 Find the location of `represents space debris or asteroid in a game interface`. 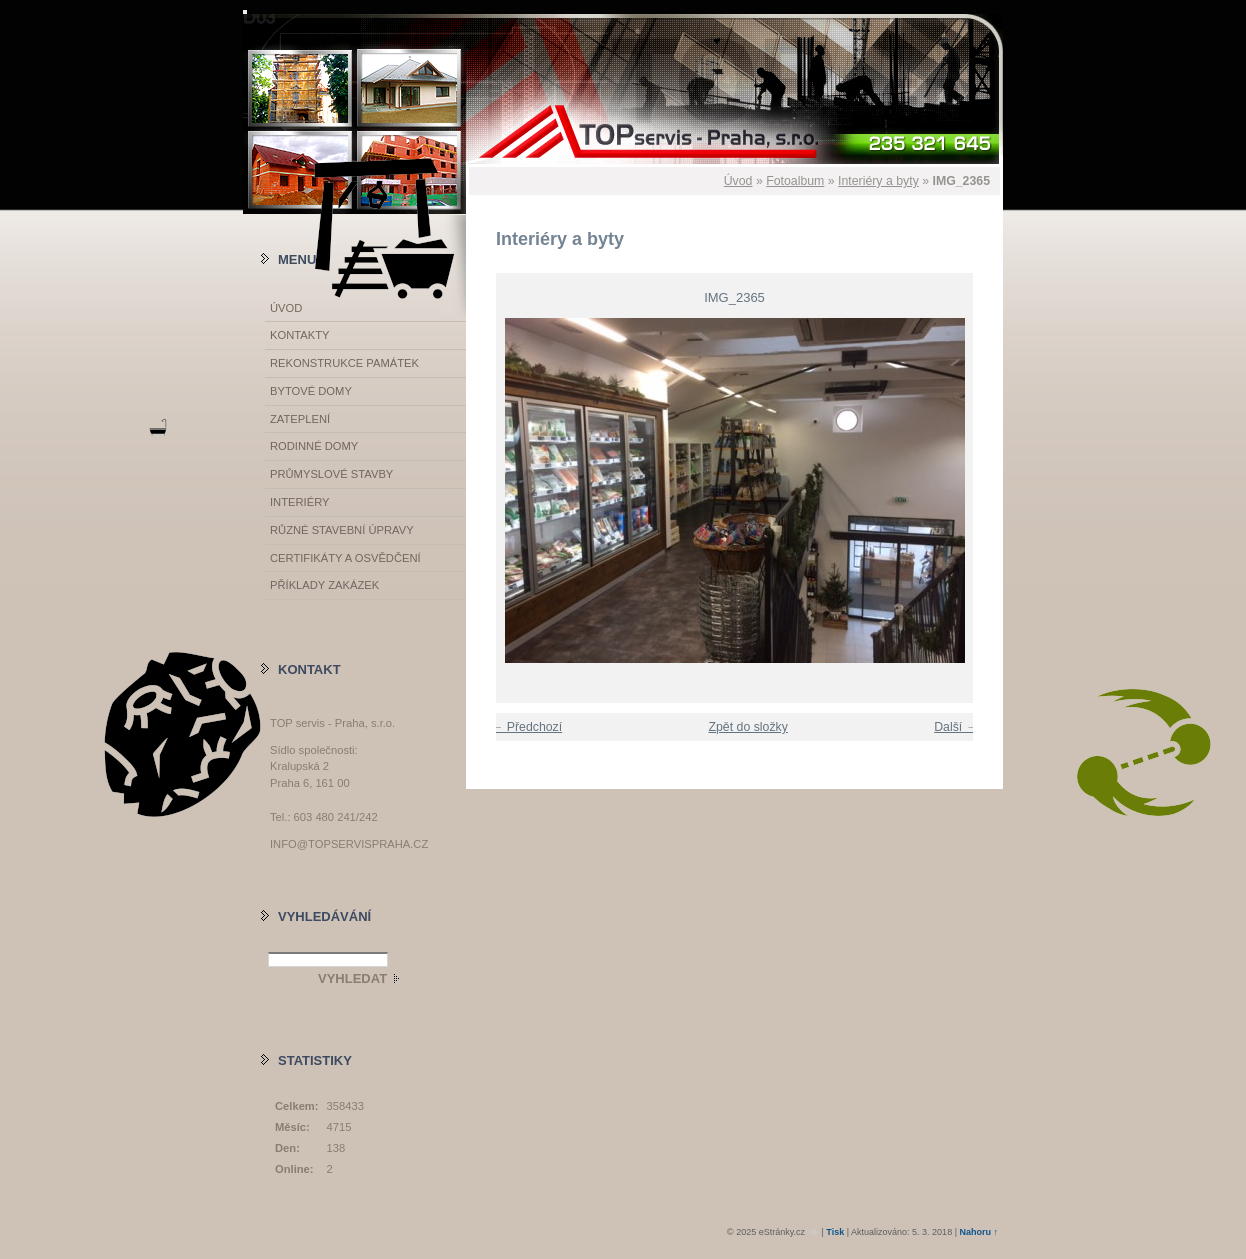

represents space debris or asteroid in a game interface is located at coordinates (177, 732).